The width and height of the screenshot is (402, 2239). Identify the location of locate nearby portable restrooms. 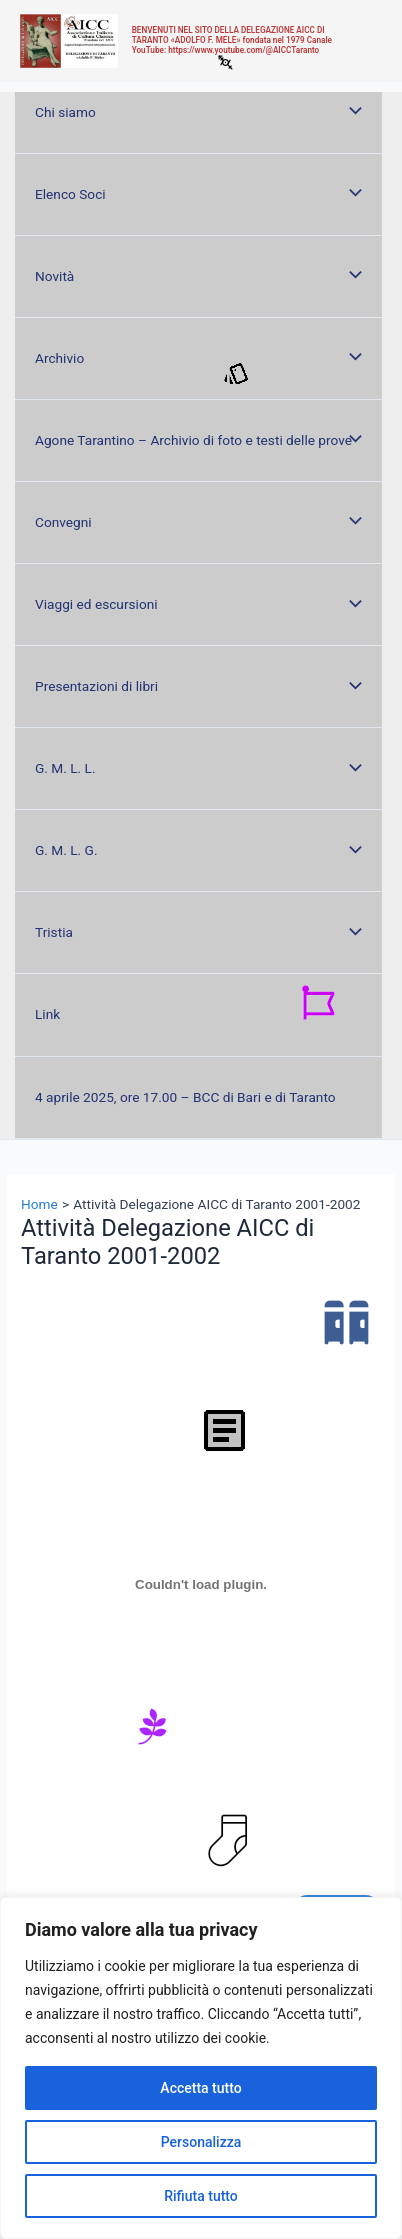
(346, 1322).